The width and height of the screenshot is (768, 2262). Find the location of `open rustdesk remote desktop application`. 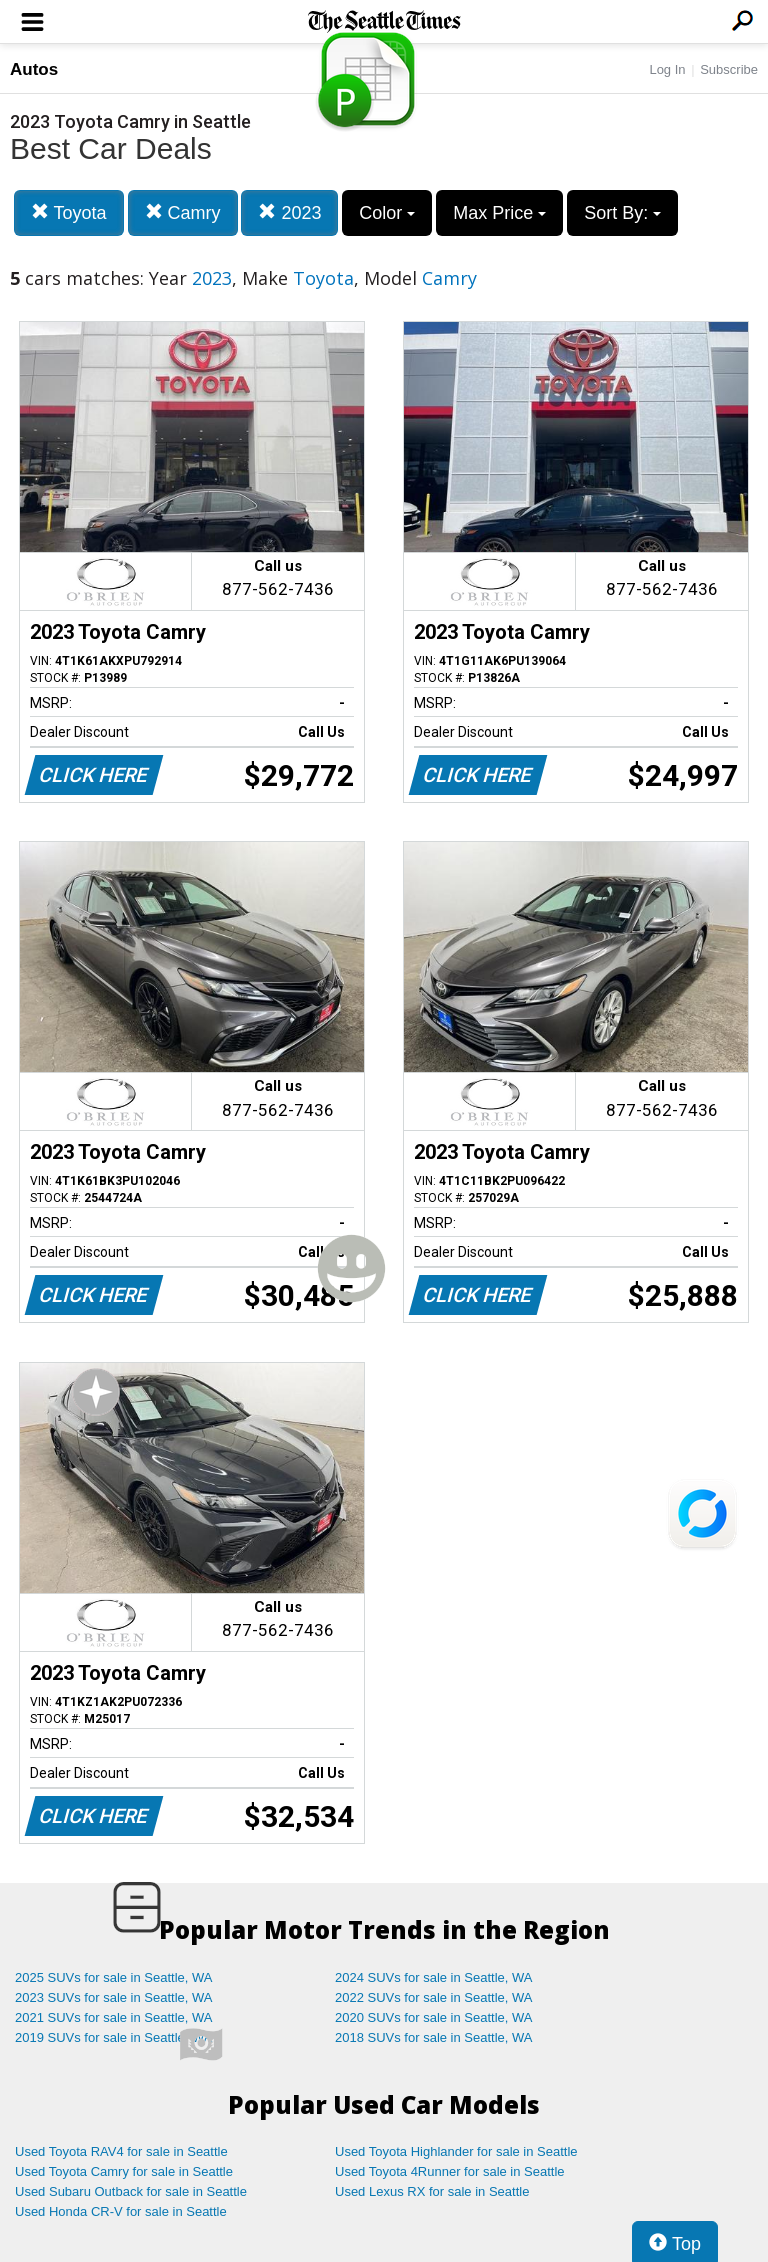

open rustdesk remote desktop application is located at coordinates (702, 1513).